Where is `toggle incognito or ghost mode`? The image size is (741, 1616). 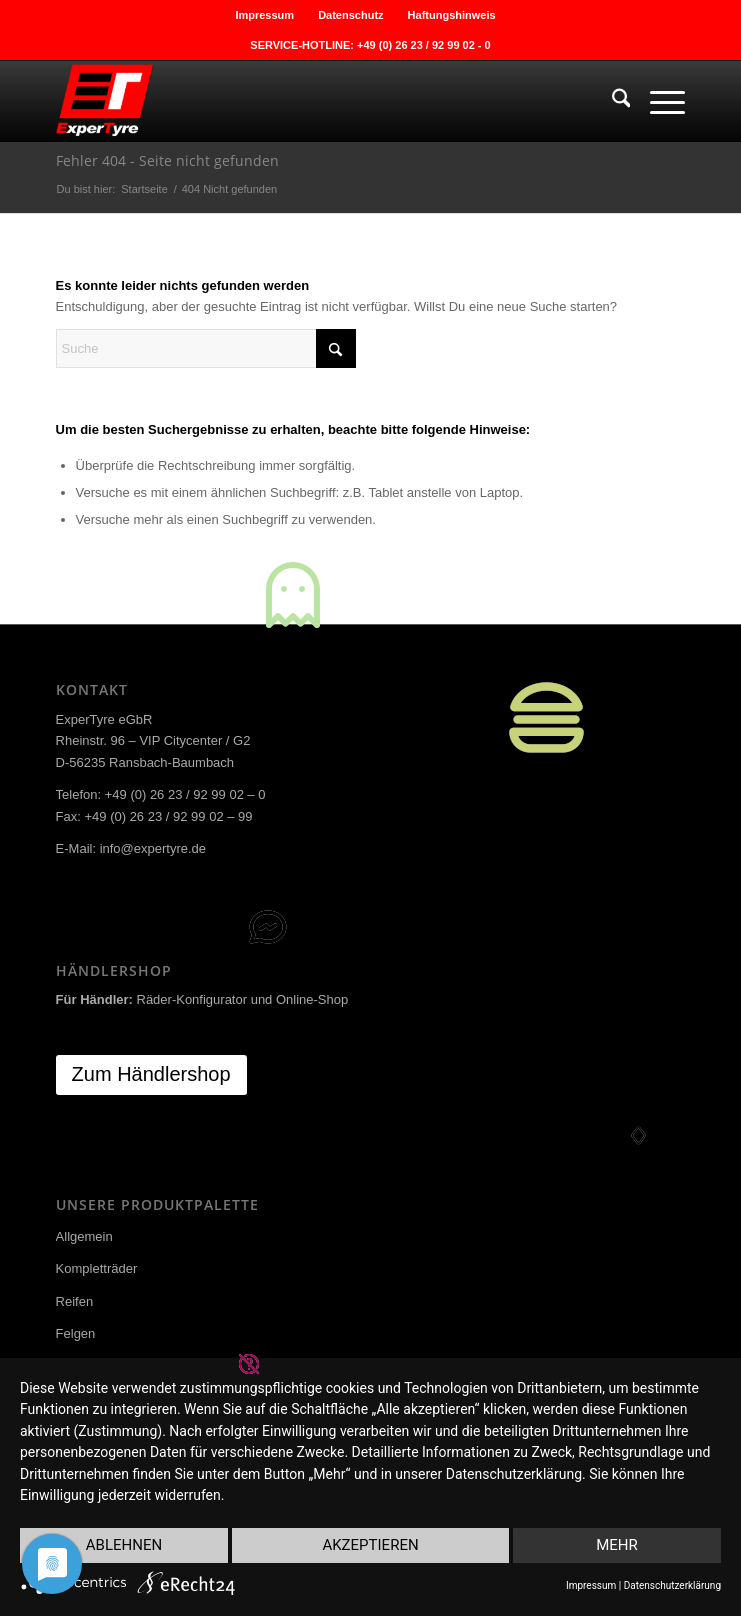
toggle incognito or ghost mode is located at coordinates (293, 595).